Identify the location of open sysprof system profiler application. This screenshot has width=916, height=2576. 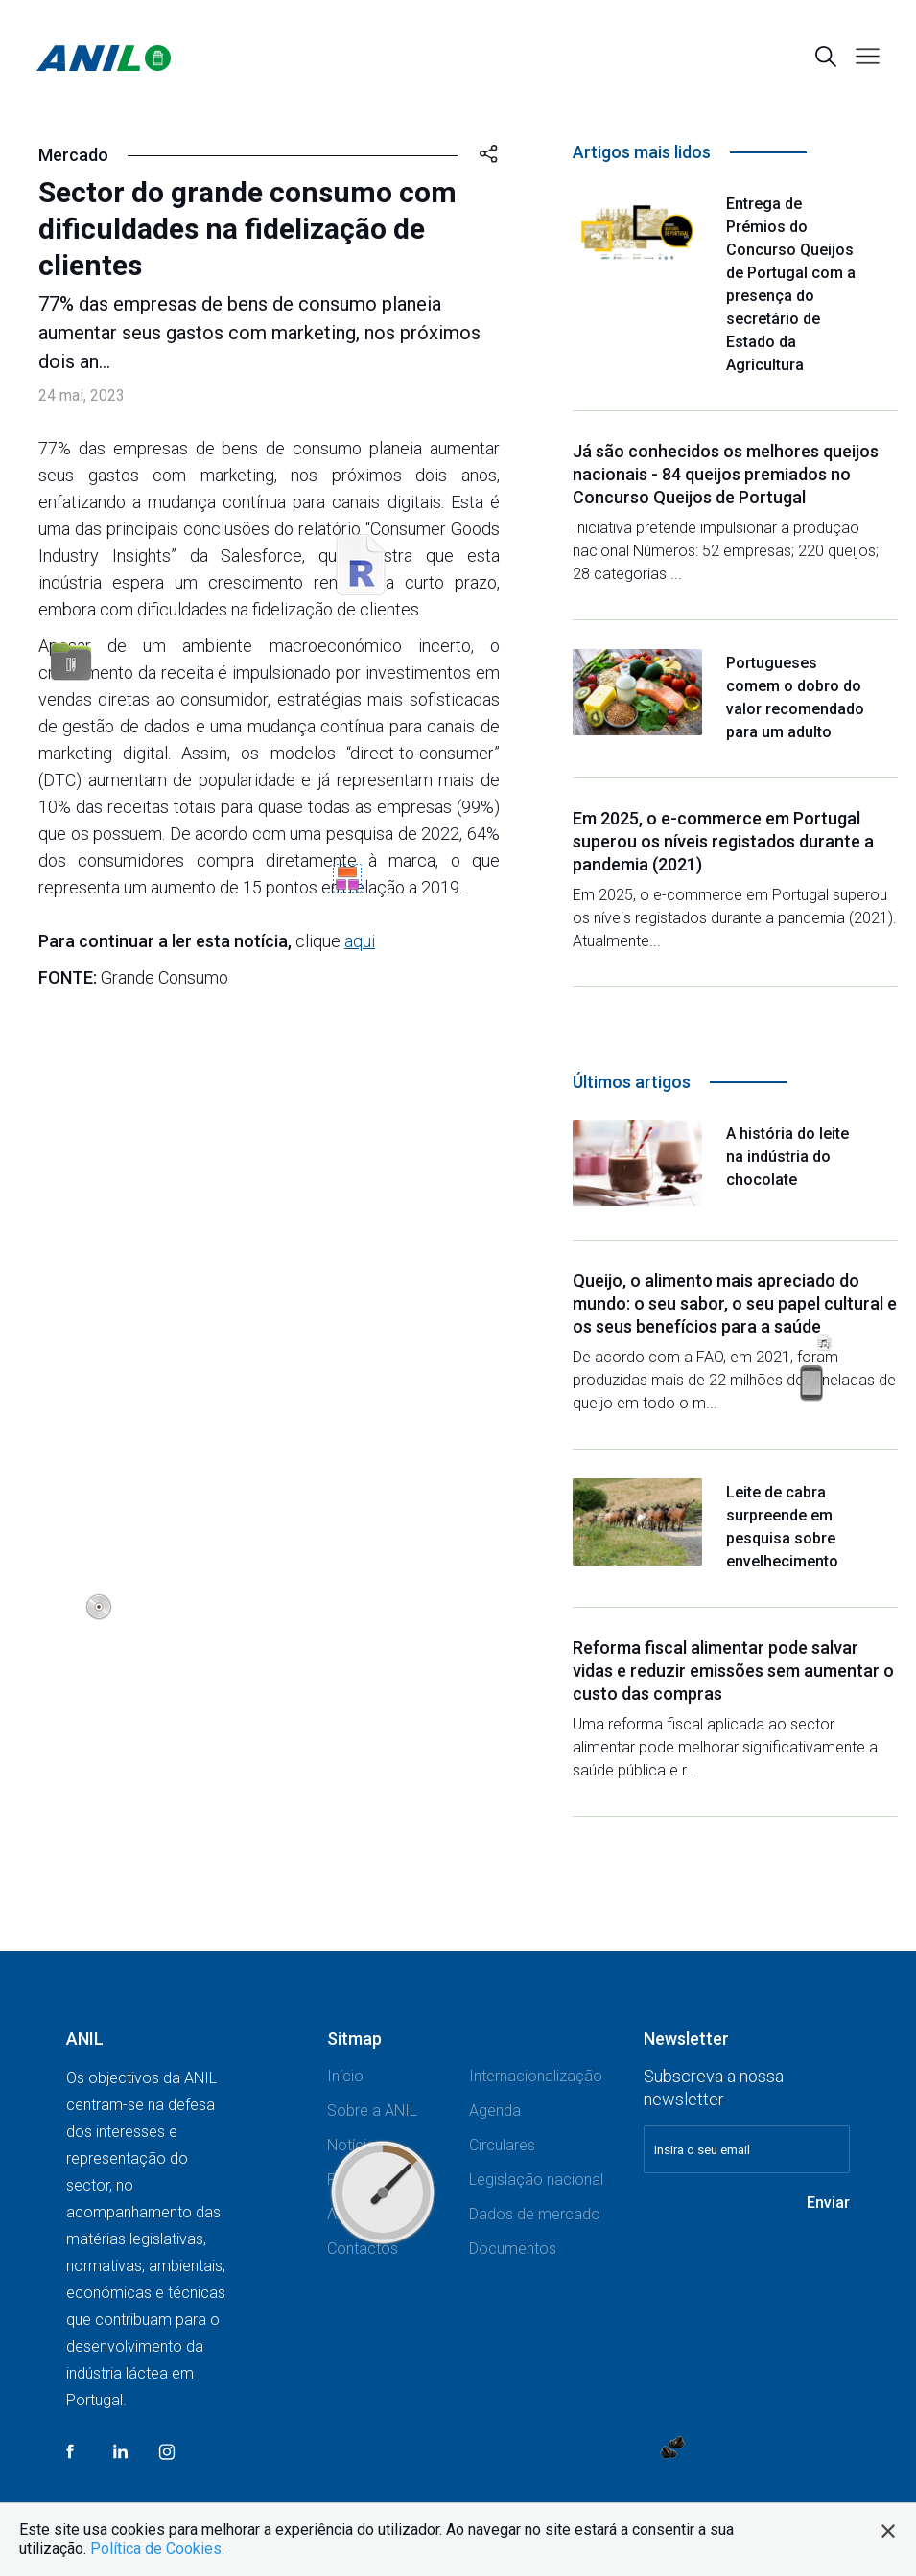
(383, 2193).